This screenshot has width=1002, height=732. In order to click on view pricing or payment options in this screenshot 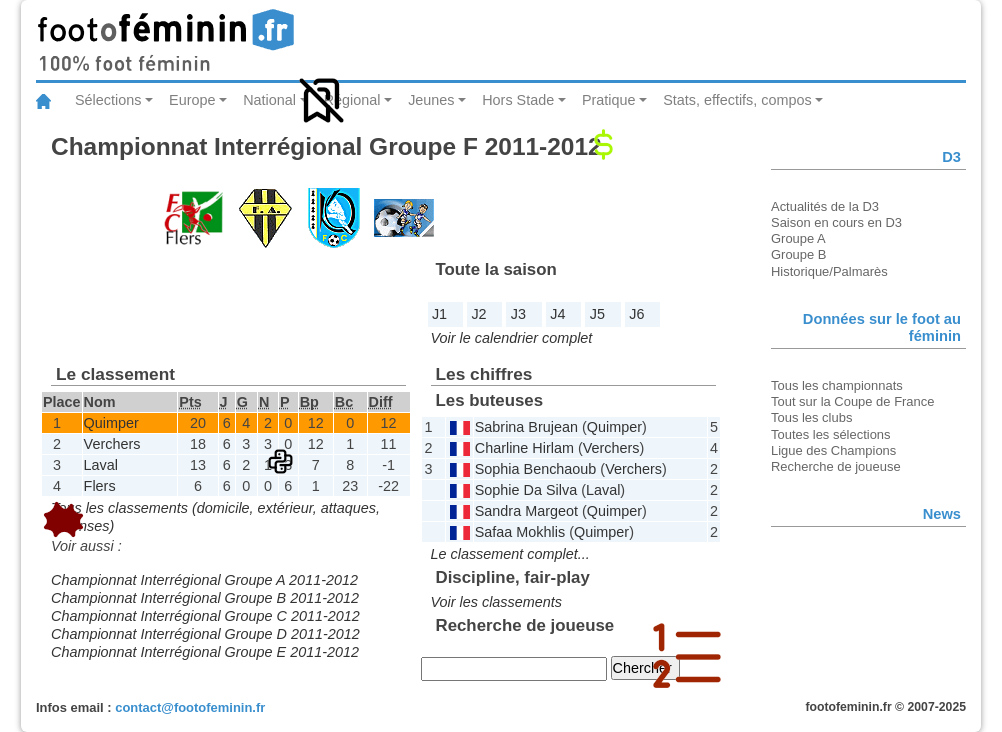, I will do `click(603, 144)`.